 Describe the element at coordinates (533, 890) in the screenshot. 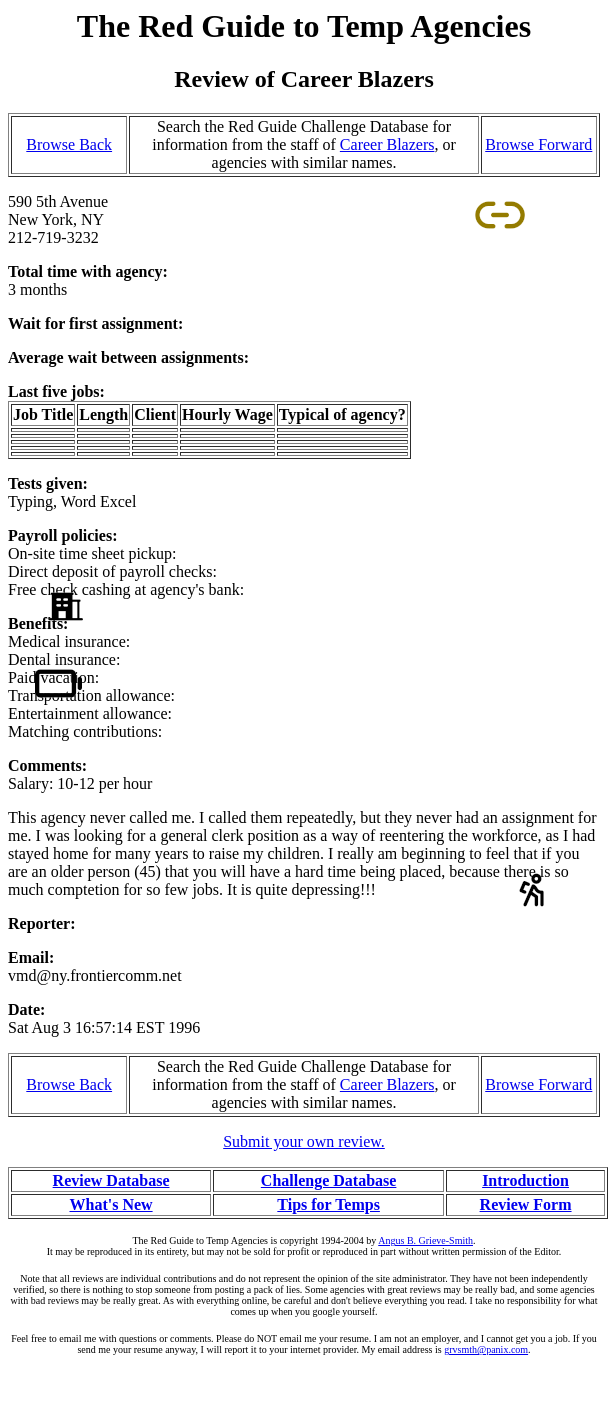

I see `access hiking trails or outdoor activities` at that location.